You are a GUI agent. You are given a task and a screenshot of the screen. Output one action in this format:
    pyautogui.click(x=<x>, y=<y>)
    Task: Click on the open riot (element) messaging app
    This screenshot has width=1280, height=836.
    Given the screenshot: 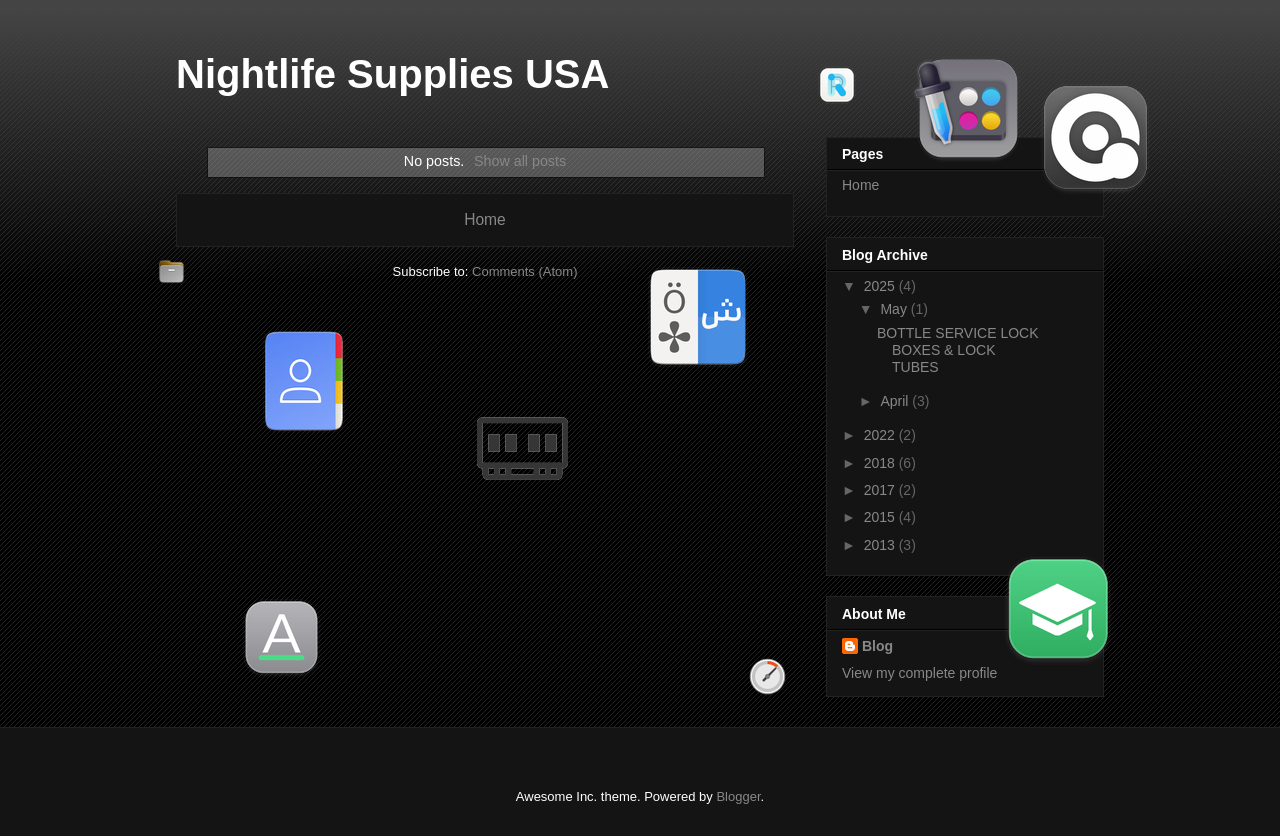 What is the action you would take?
    pyautogui.click(x=837, y=85)
    